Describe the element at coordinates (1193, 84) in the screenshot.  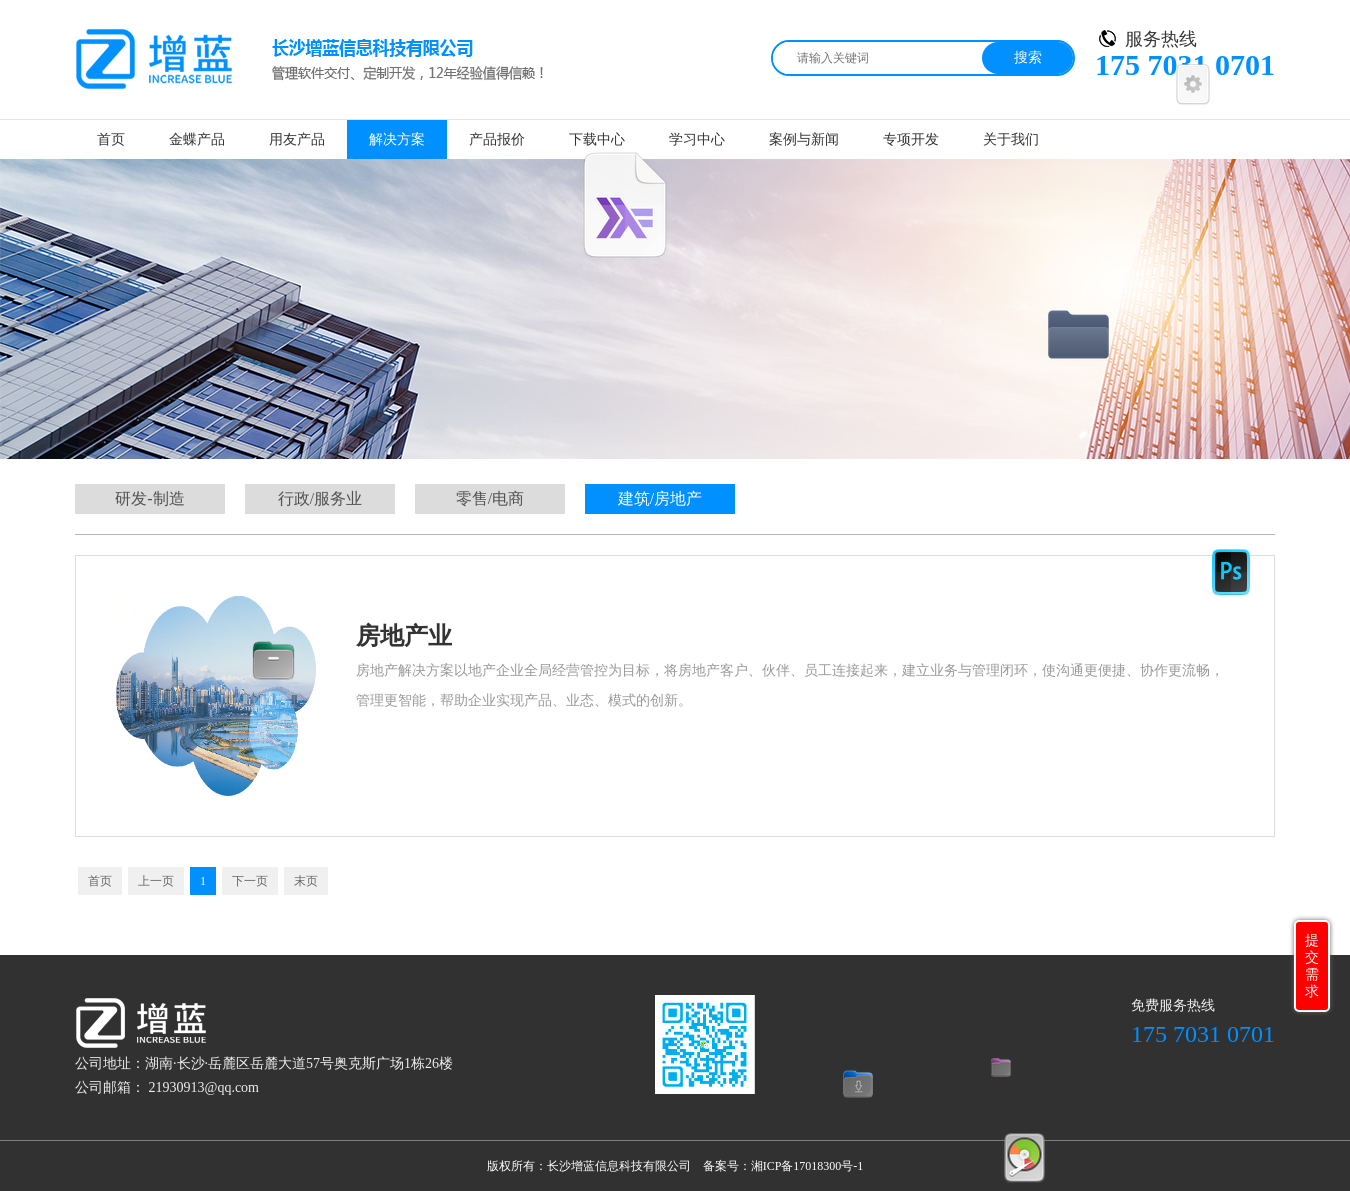
I see `a desktop application shortcut file` at that location.